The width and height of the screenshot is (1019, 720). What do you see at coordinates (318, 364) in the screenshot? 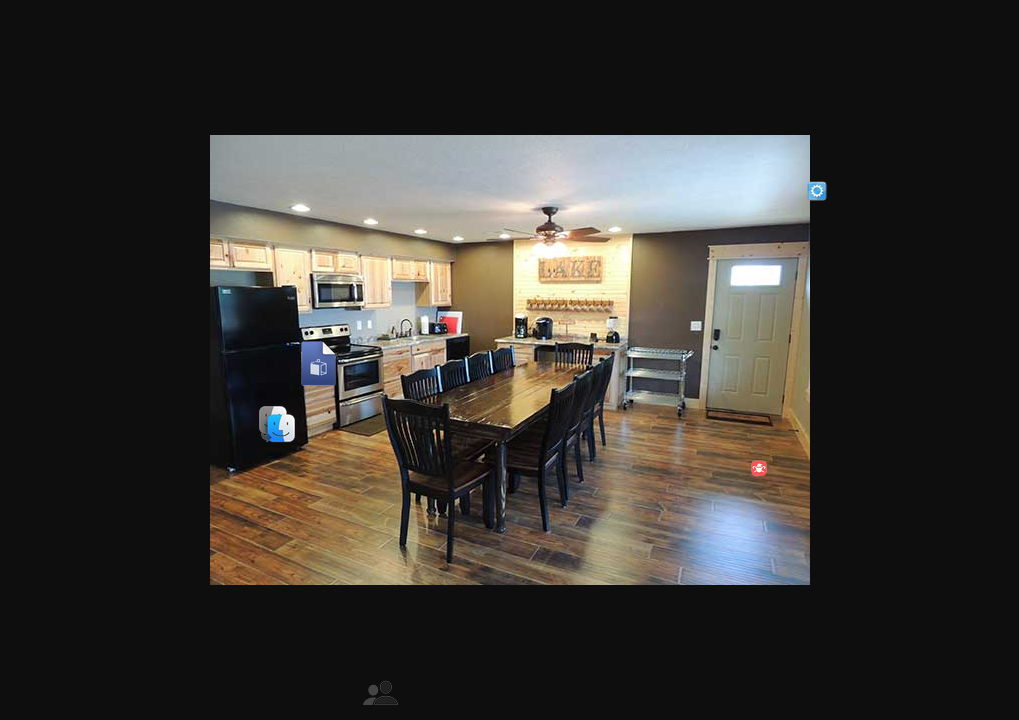
I see `a DWG file containing CAD or 3D drawing data` at bounding box center [318, 364].